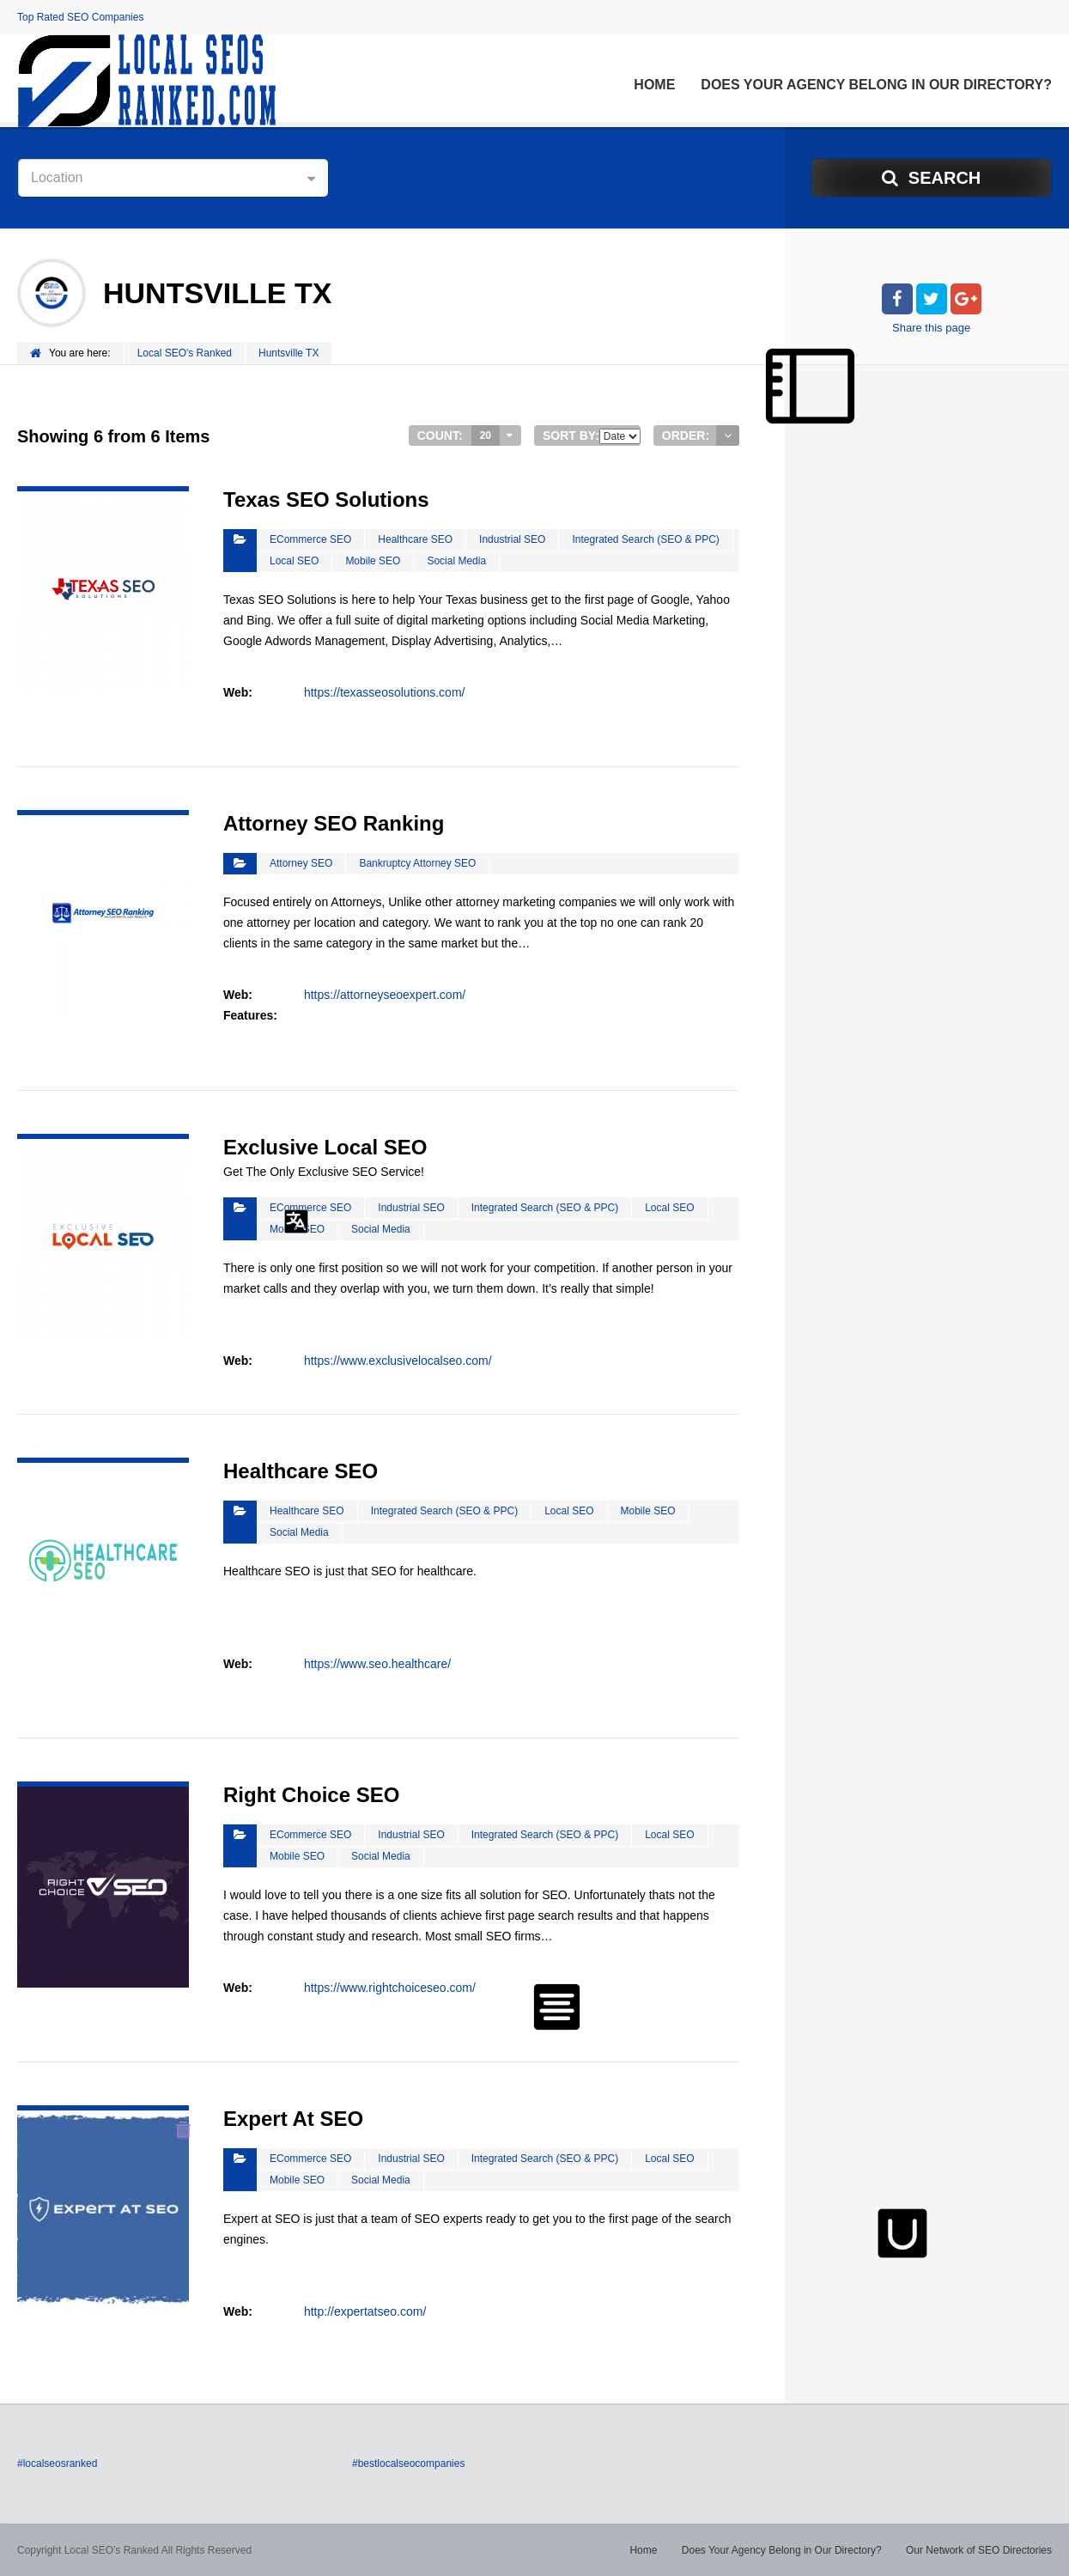  I want to click on toggle the sidebar panel, so click(810, 386).